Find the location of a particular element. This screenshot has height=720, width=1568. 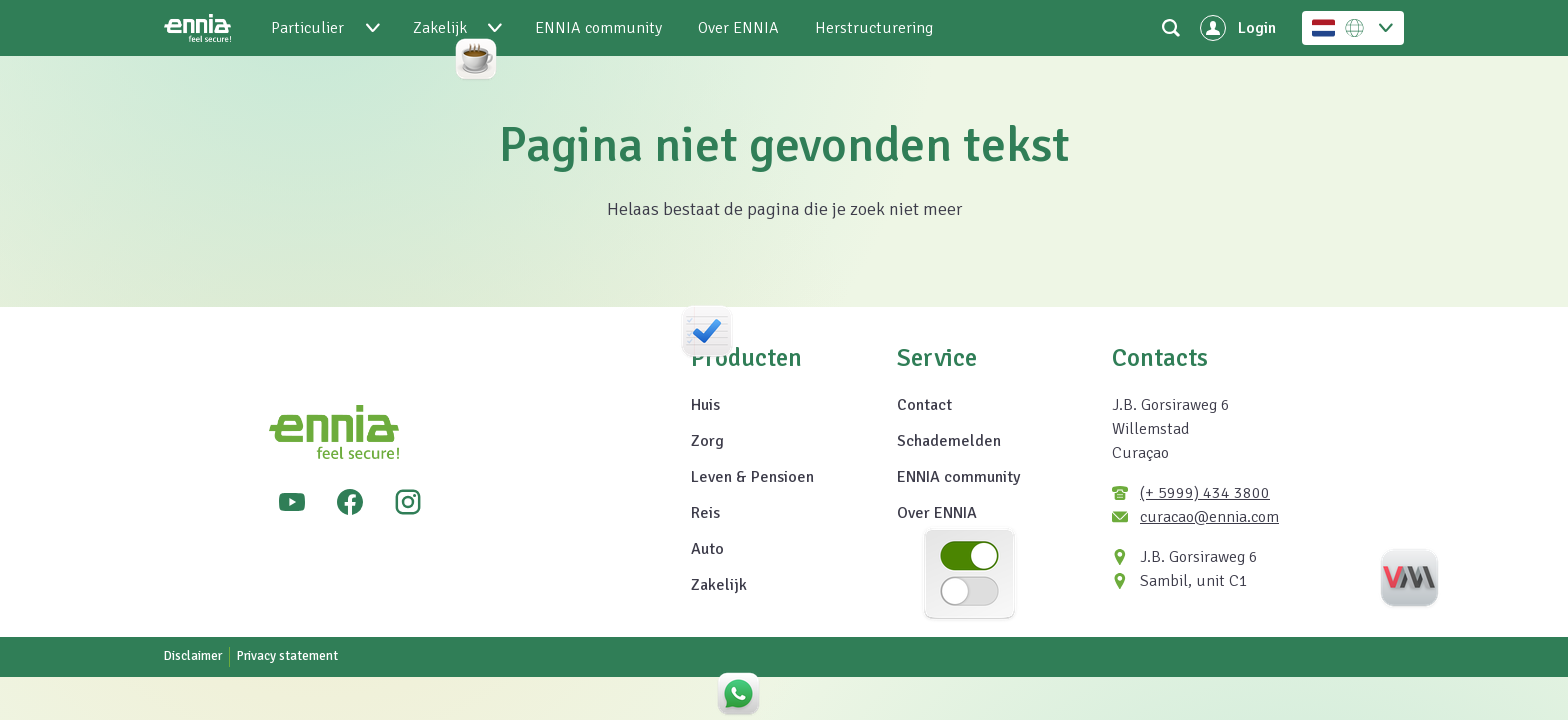

launch caffeine app to prevent sleep mode is located at coordinates (476, 59).